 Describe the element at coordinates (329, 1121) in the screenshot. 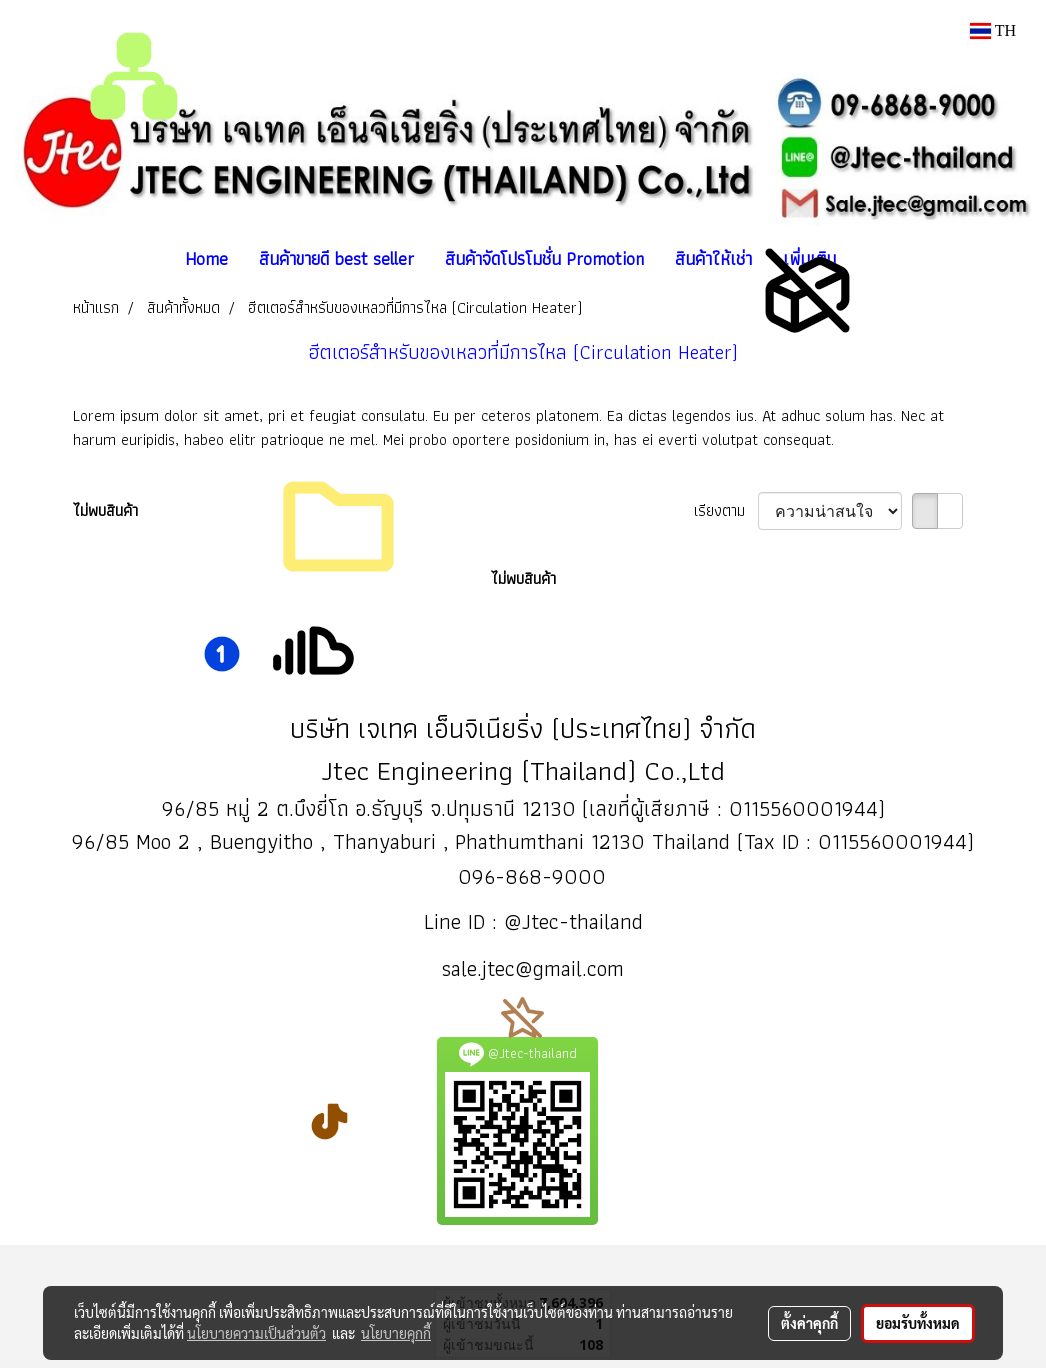

I see `open TikTok app` at that location.